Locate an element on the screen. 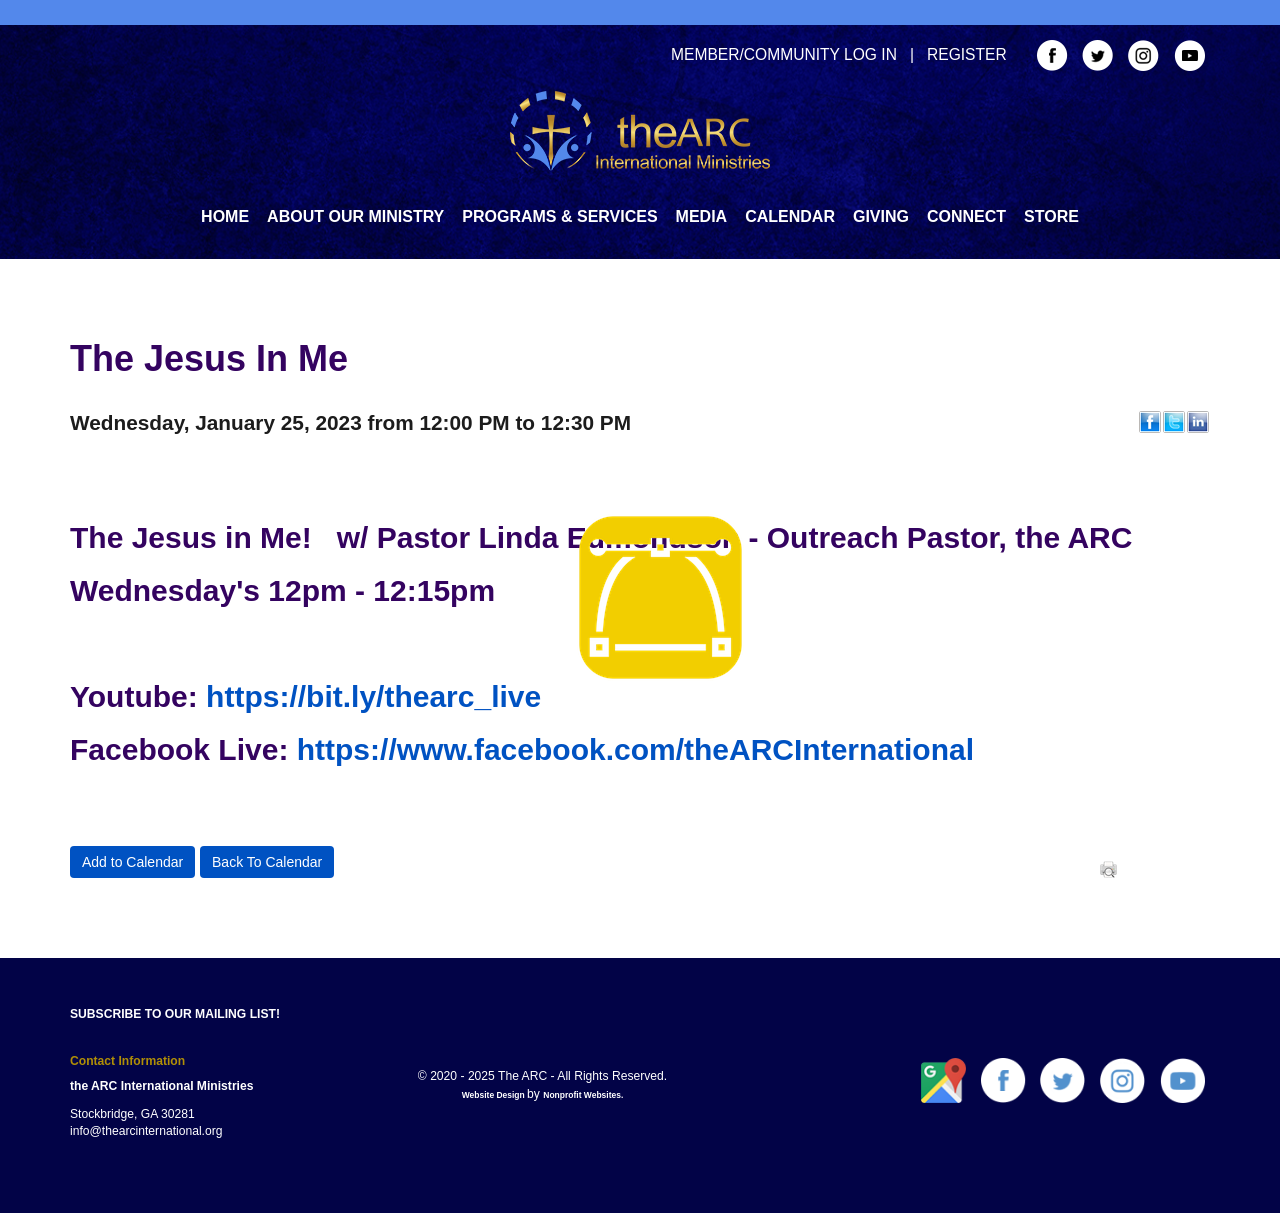 This screenshot has width=1280, height=1213. preview document before printing is located at coordinates (1108, 869).